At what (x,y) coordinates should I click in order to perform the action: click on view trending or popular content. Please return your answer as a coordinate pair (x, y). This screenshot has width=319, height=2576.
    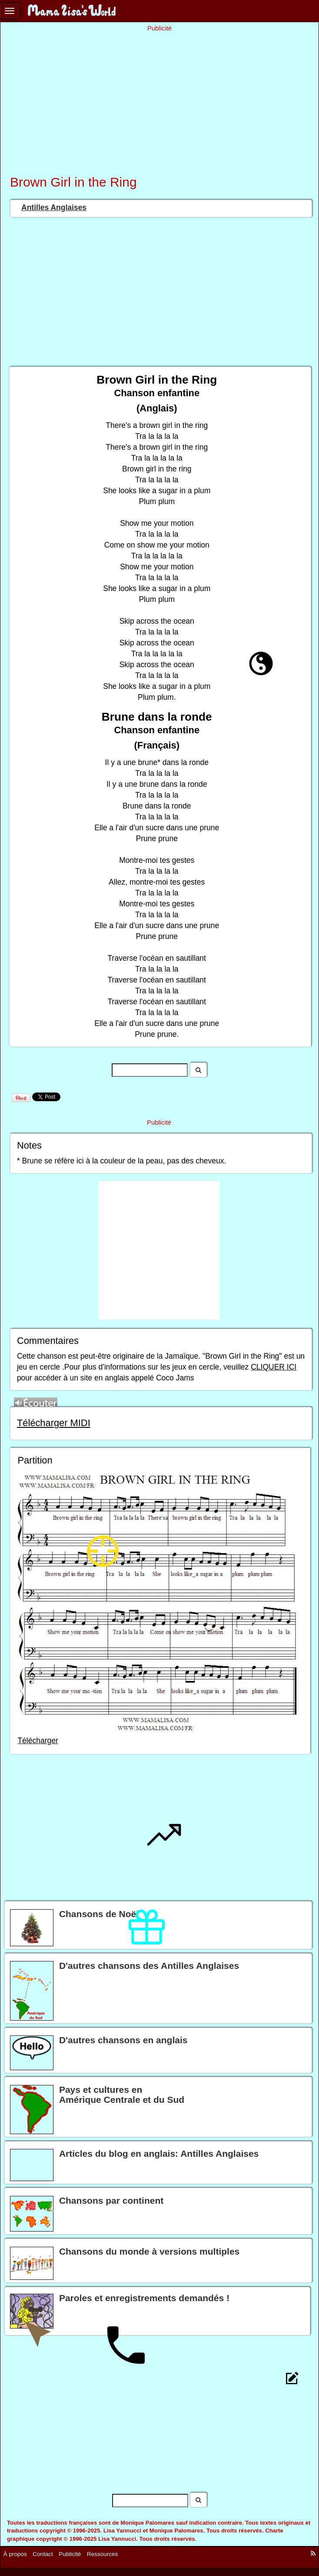
    Looking at the image, I should click on (164, 1836).